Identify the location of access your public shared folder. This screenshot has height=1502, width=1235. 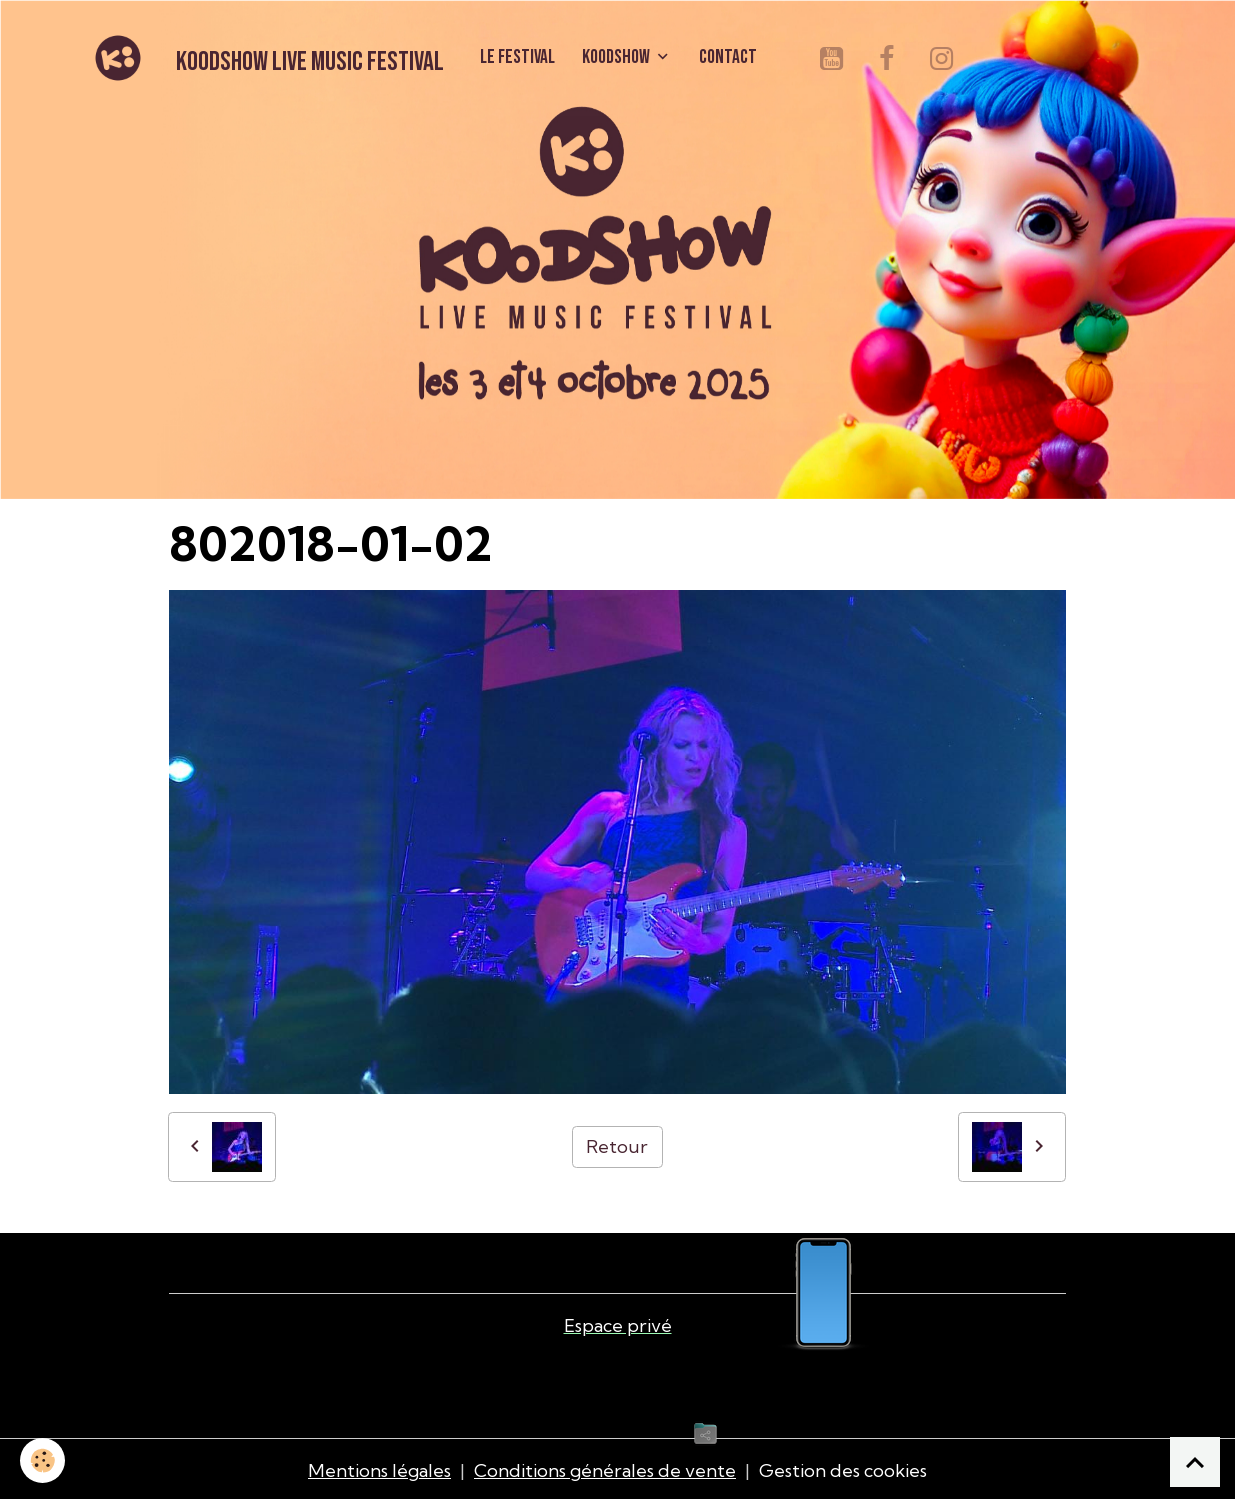
(705, 1433).